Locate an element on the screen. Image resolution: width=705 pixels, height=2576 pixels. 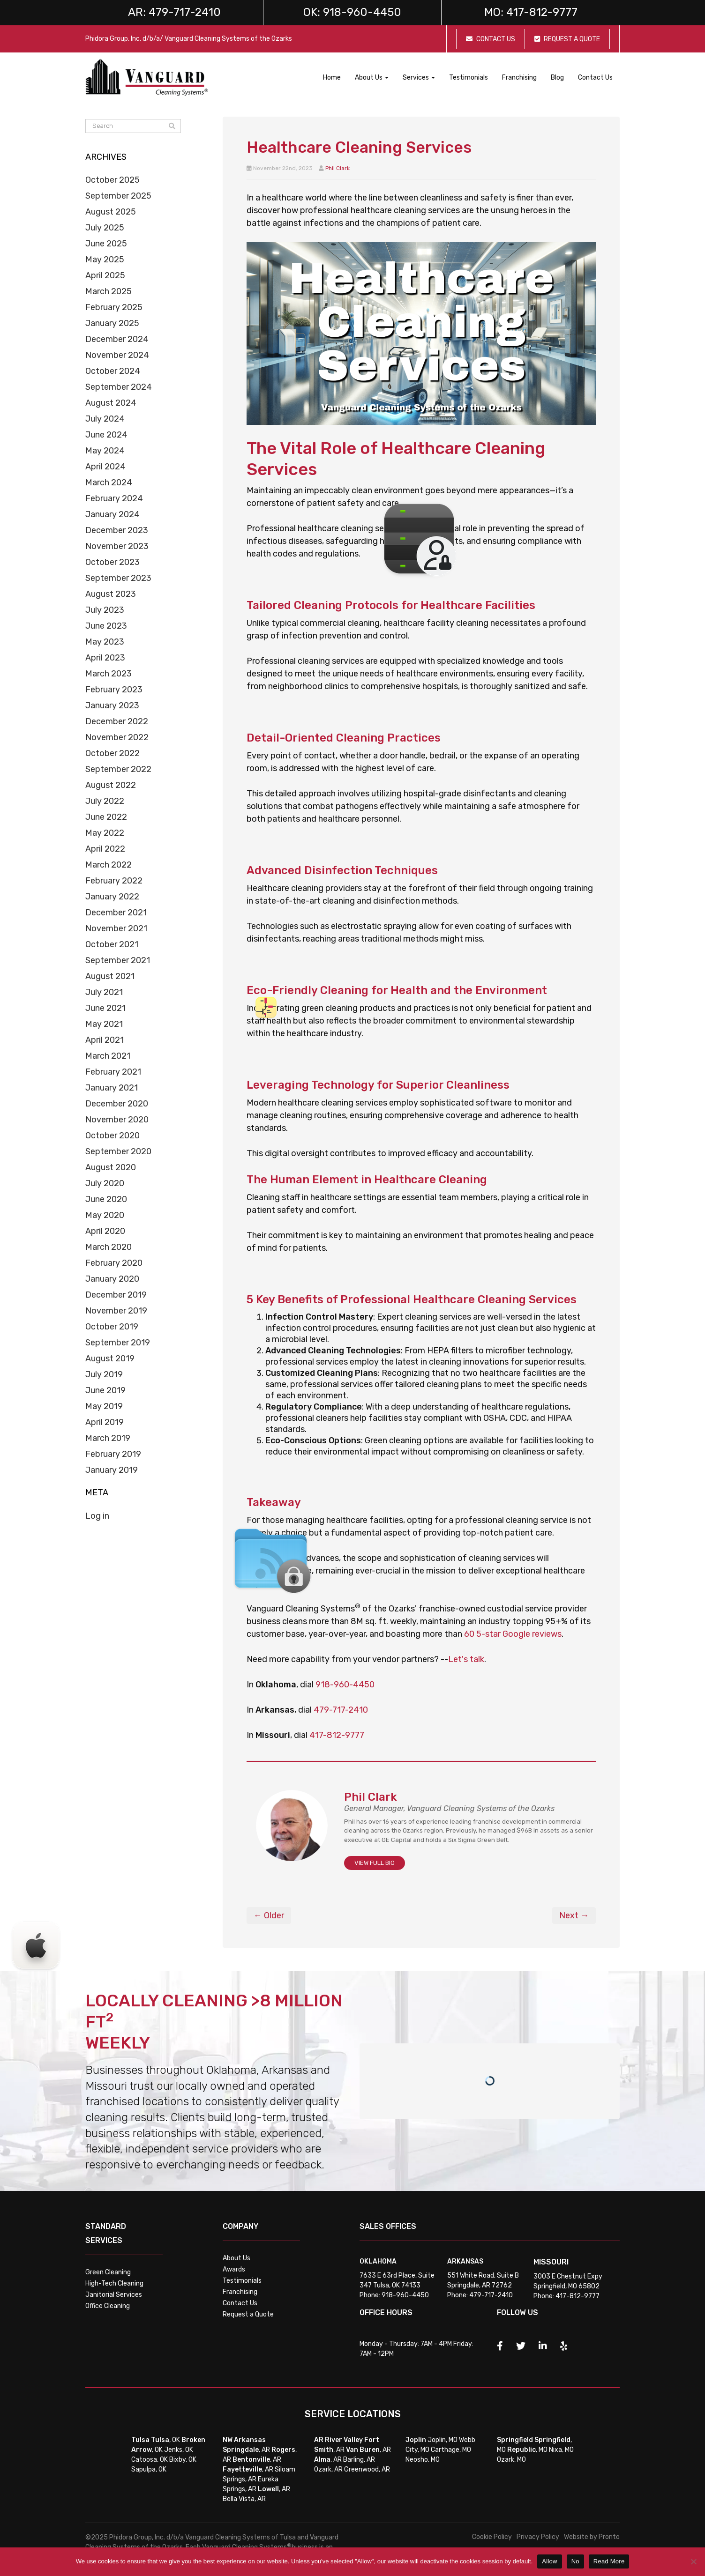
configure NIS network server preferences is located at coordinates (419, 539).